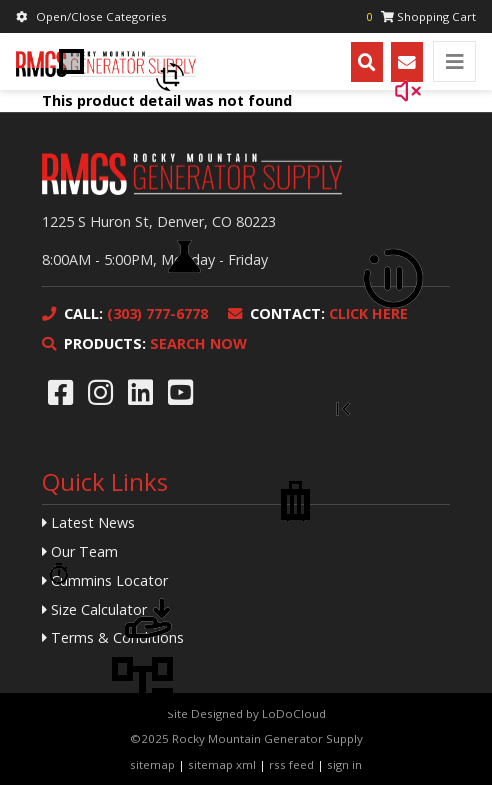 This screenshot has width=492, height=785. What do you see at coordinates (184, 256) in the screenshot?
I see `access science or laboratory features` at bounding box center [184, 256].